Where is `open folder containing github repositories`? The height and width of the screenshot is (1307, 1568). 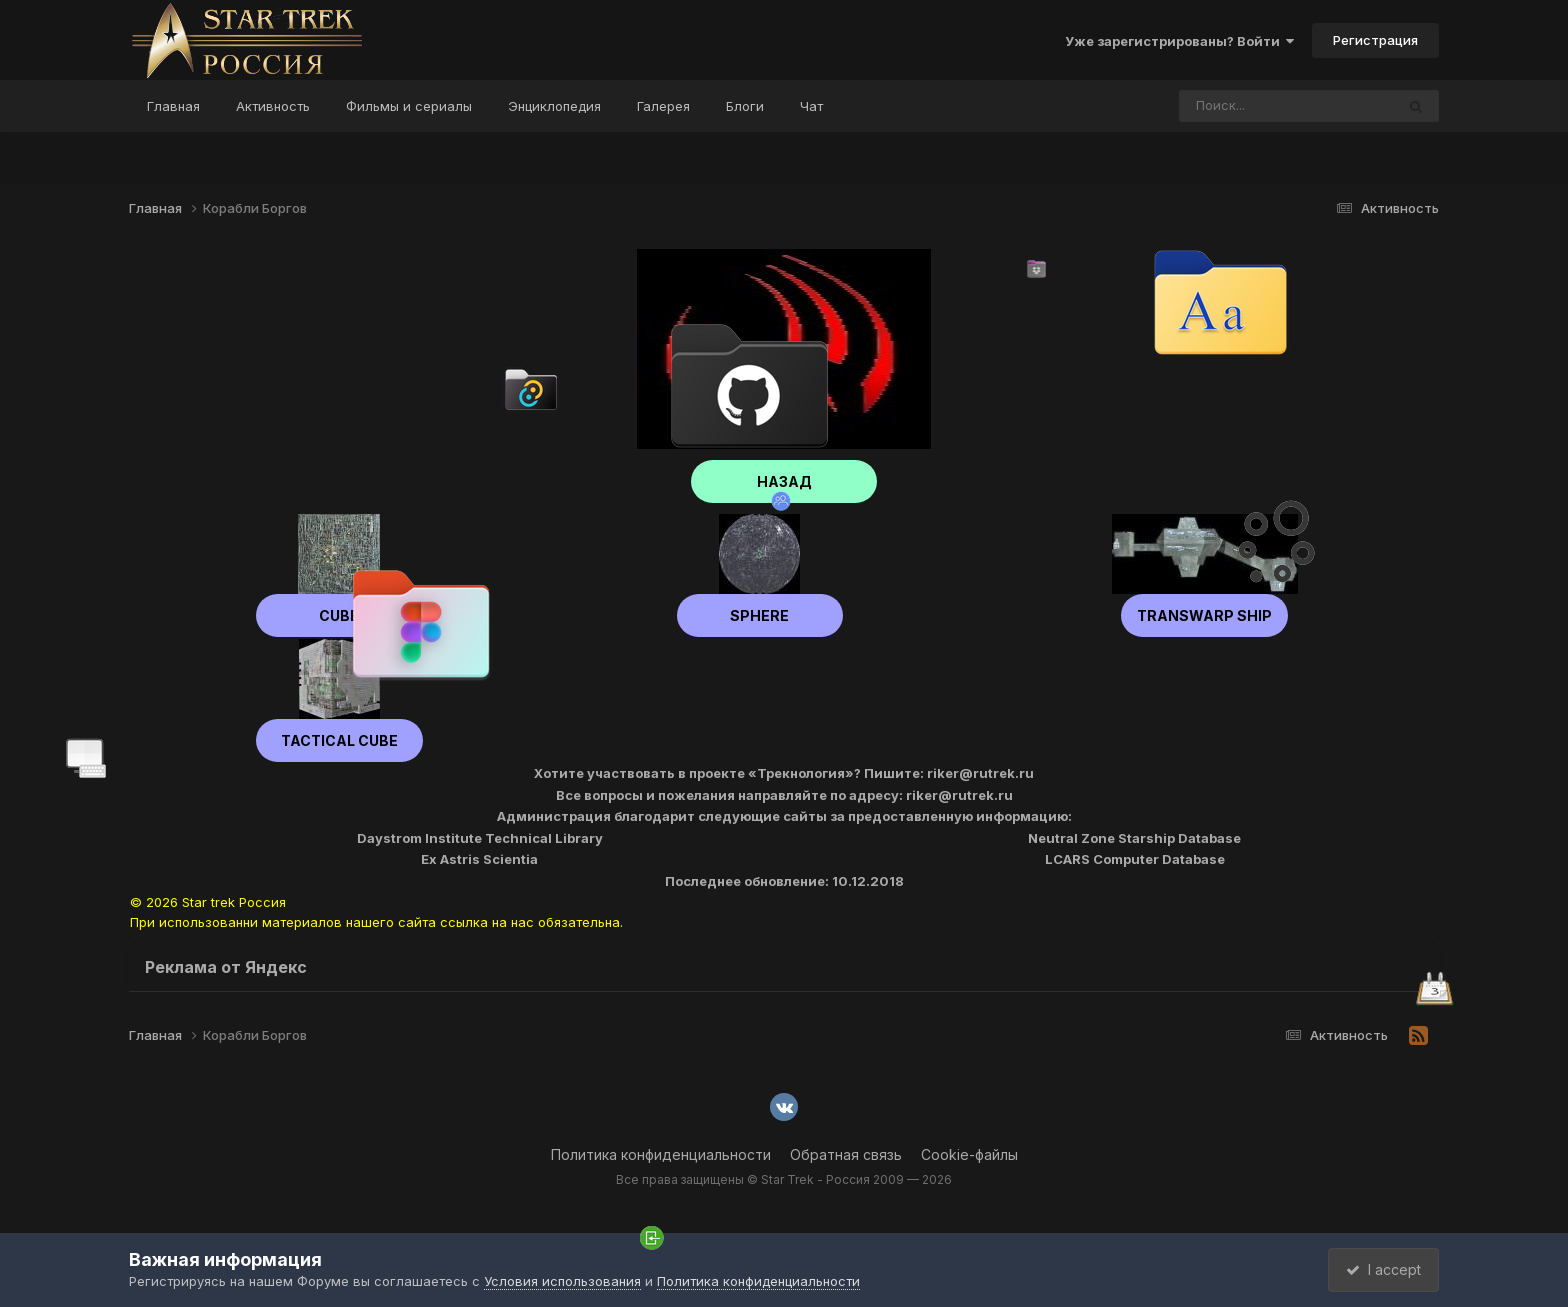 open folder containing github repositories is located at coordinates (749, 390).